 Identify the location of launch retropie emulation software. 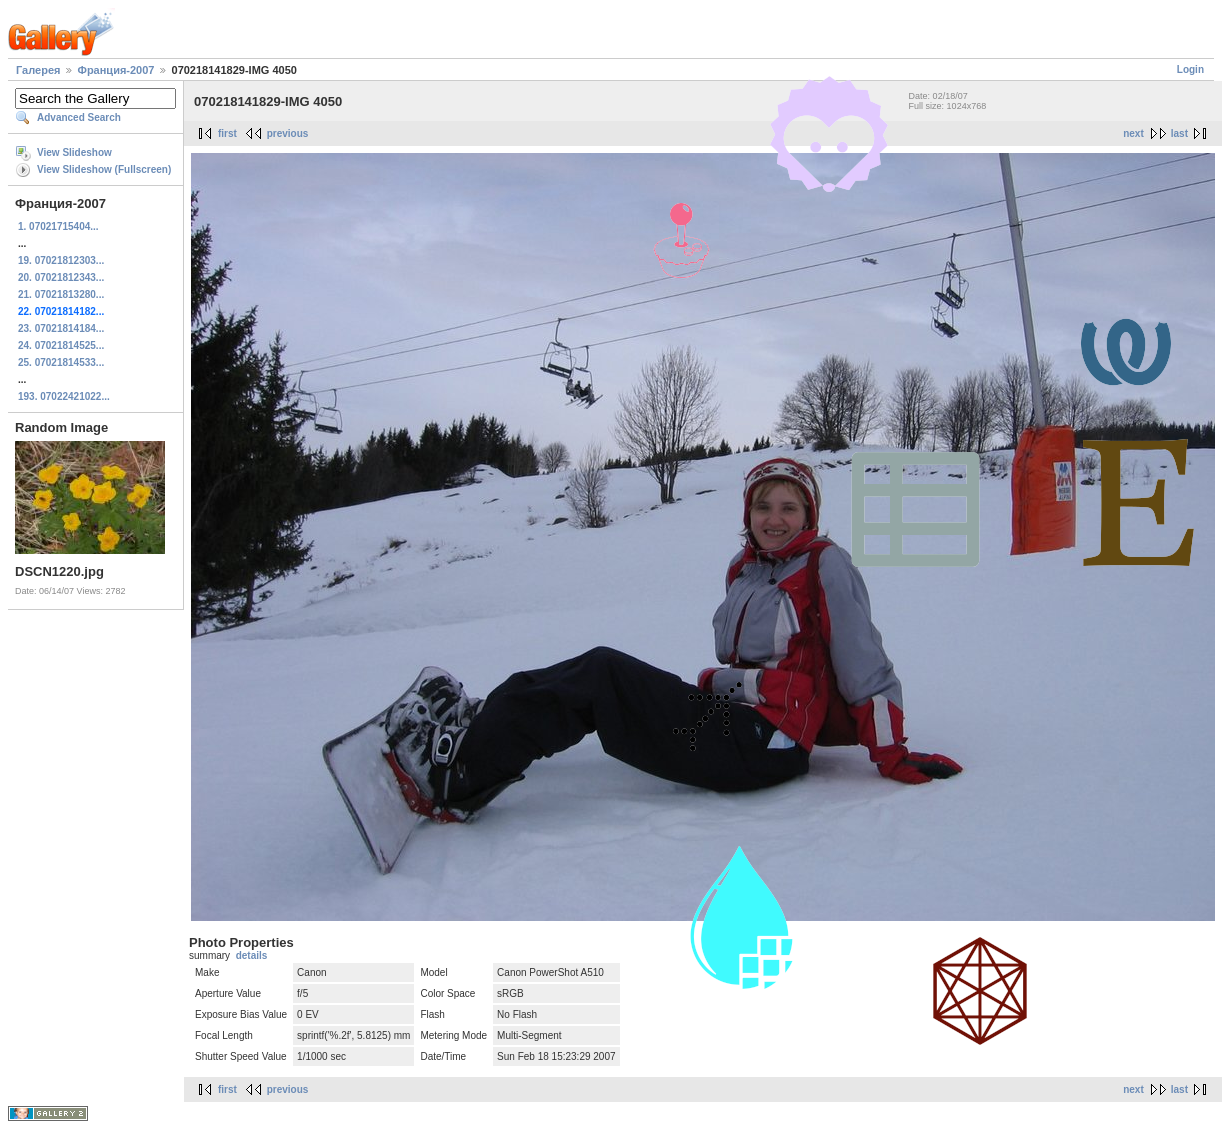
(681, 240).